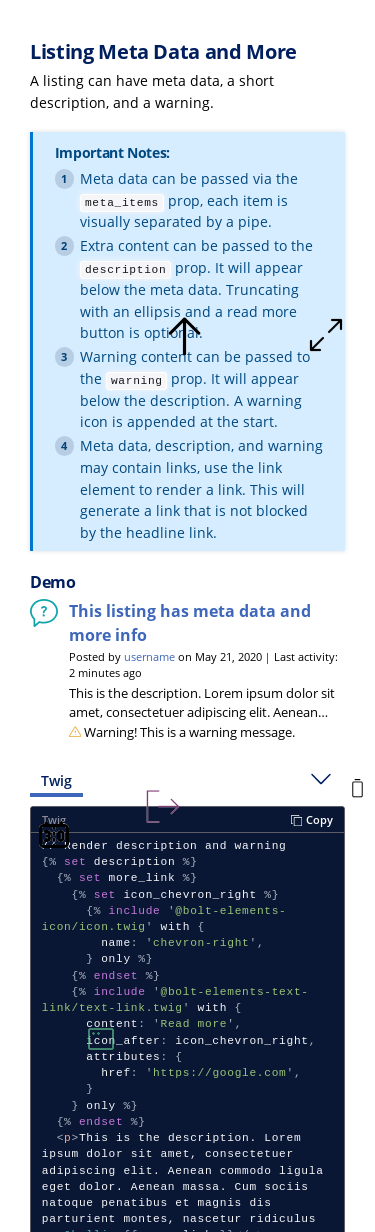  Describe the element at coordinates (184, 336) in the screenshot. I see `scroll to top of page` at that location.